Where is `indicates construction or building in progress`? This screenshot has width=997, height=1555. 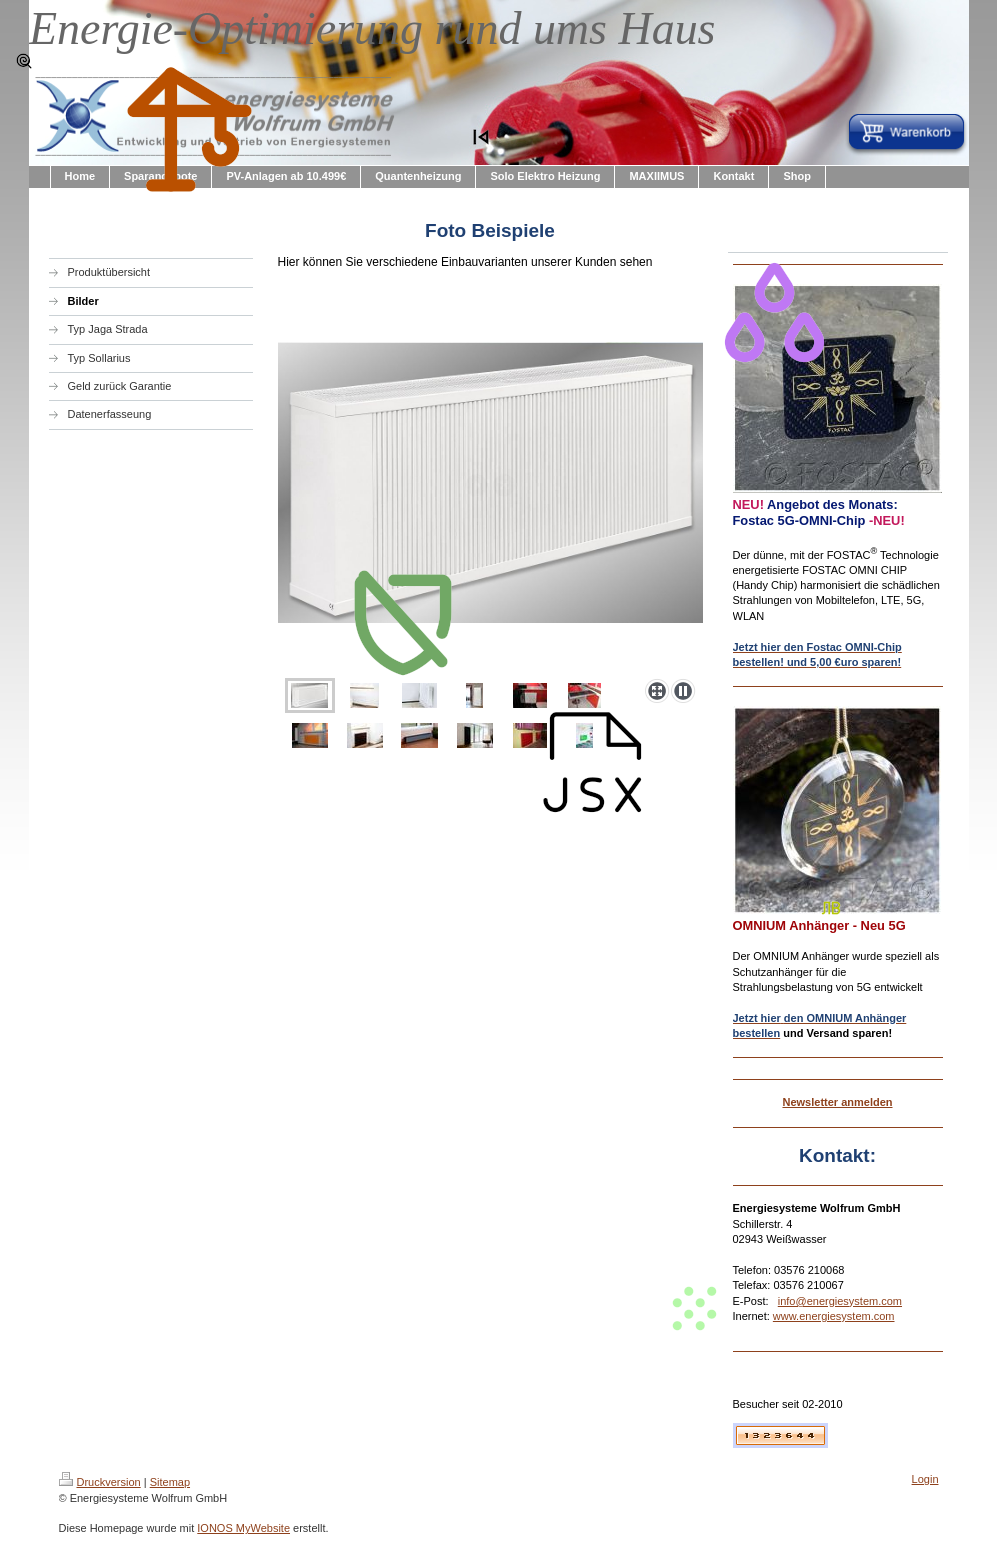
indicates construction or building in progress is located at coordinates (189, 129).